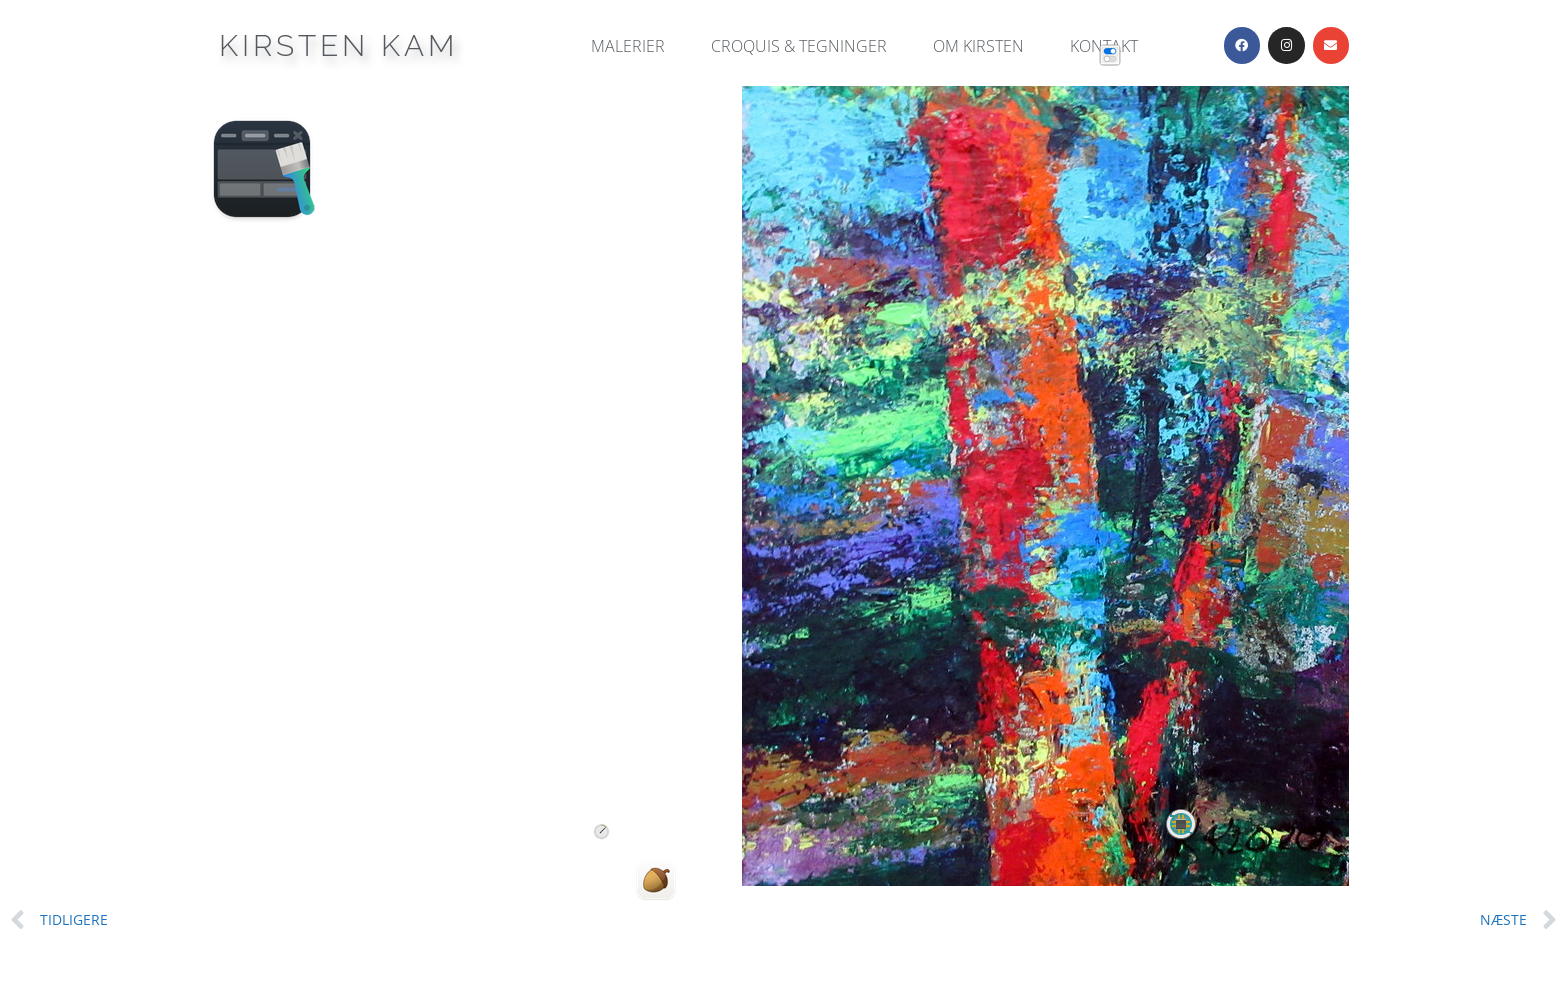 The image size is (1568, 1008). What do you see at coordinates (1181, 824) in the screenshot?
I see `access hardware driver settings` at bounding box center [1181, 824].